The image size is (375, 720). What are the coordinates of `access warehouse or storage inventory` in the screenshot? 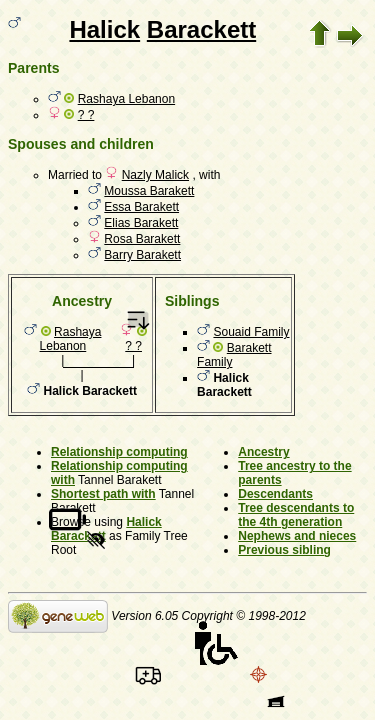 It's located at (276, 702).